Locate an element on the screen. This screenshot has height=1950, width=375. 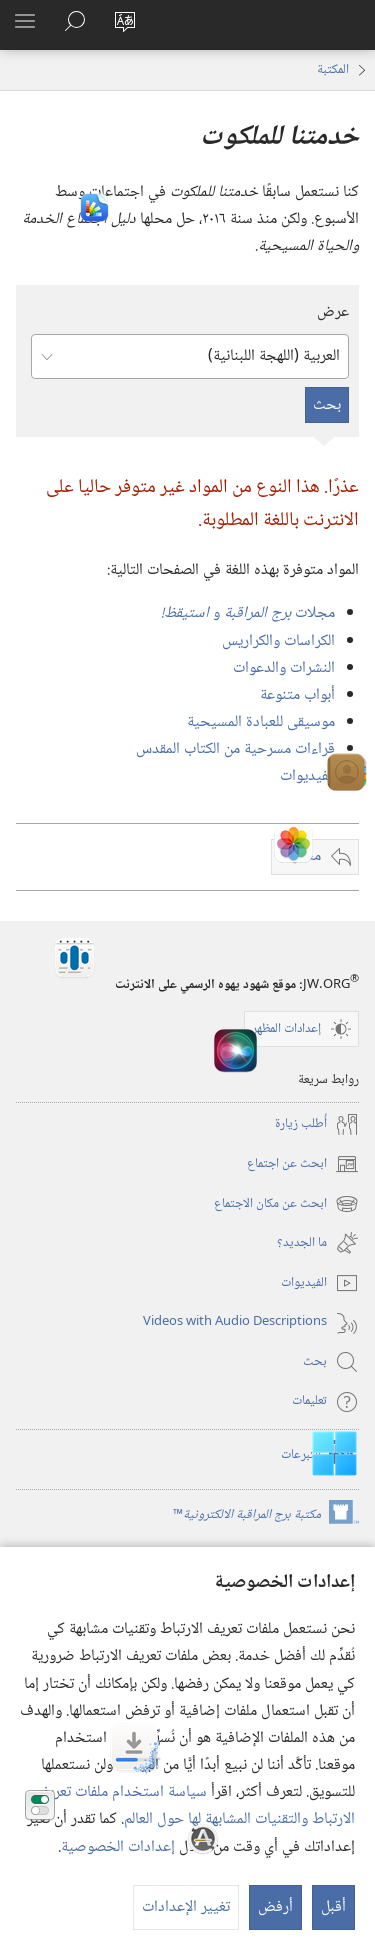
open varia download manager is located at coordinates (134, 1747).